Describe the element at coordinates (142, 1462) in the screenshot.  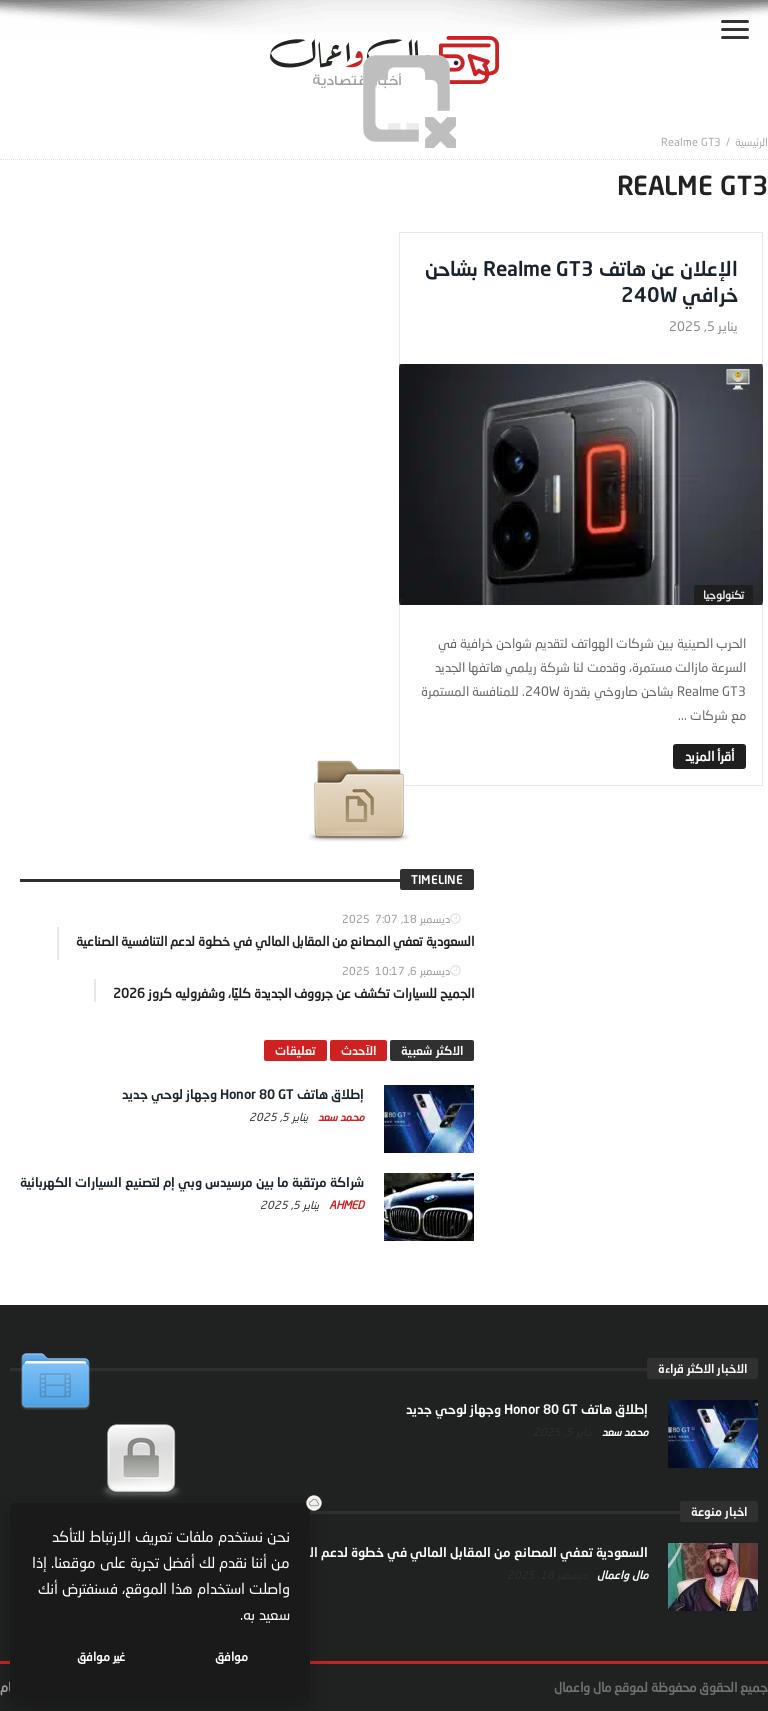
I see `indicates a locked or read-only file` at that location.